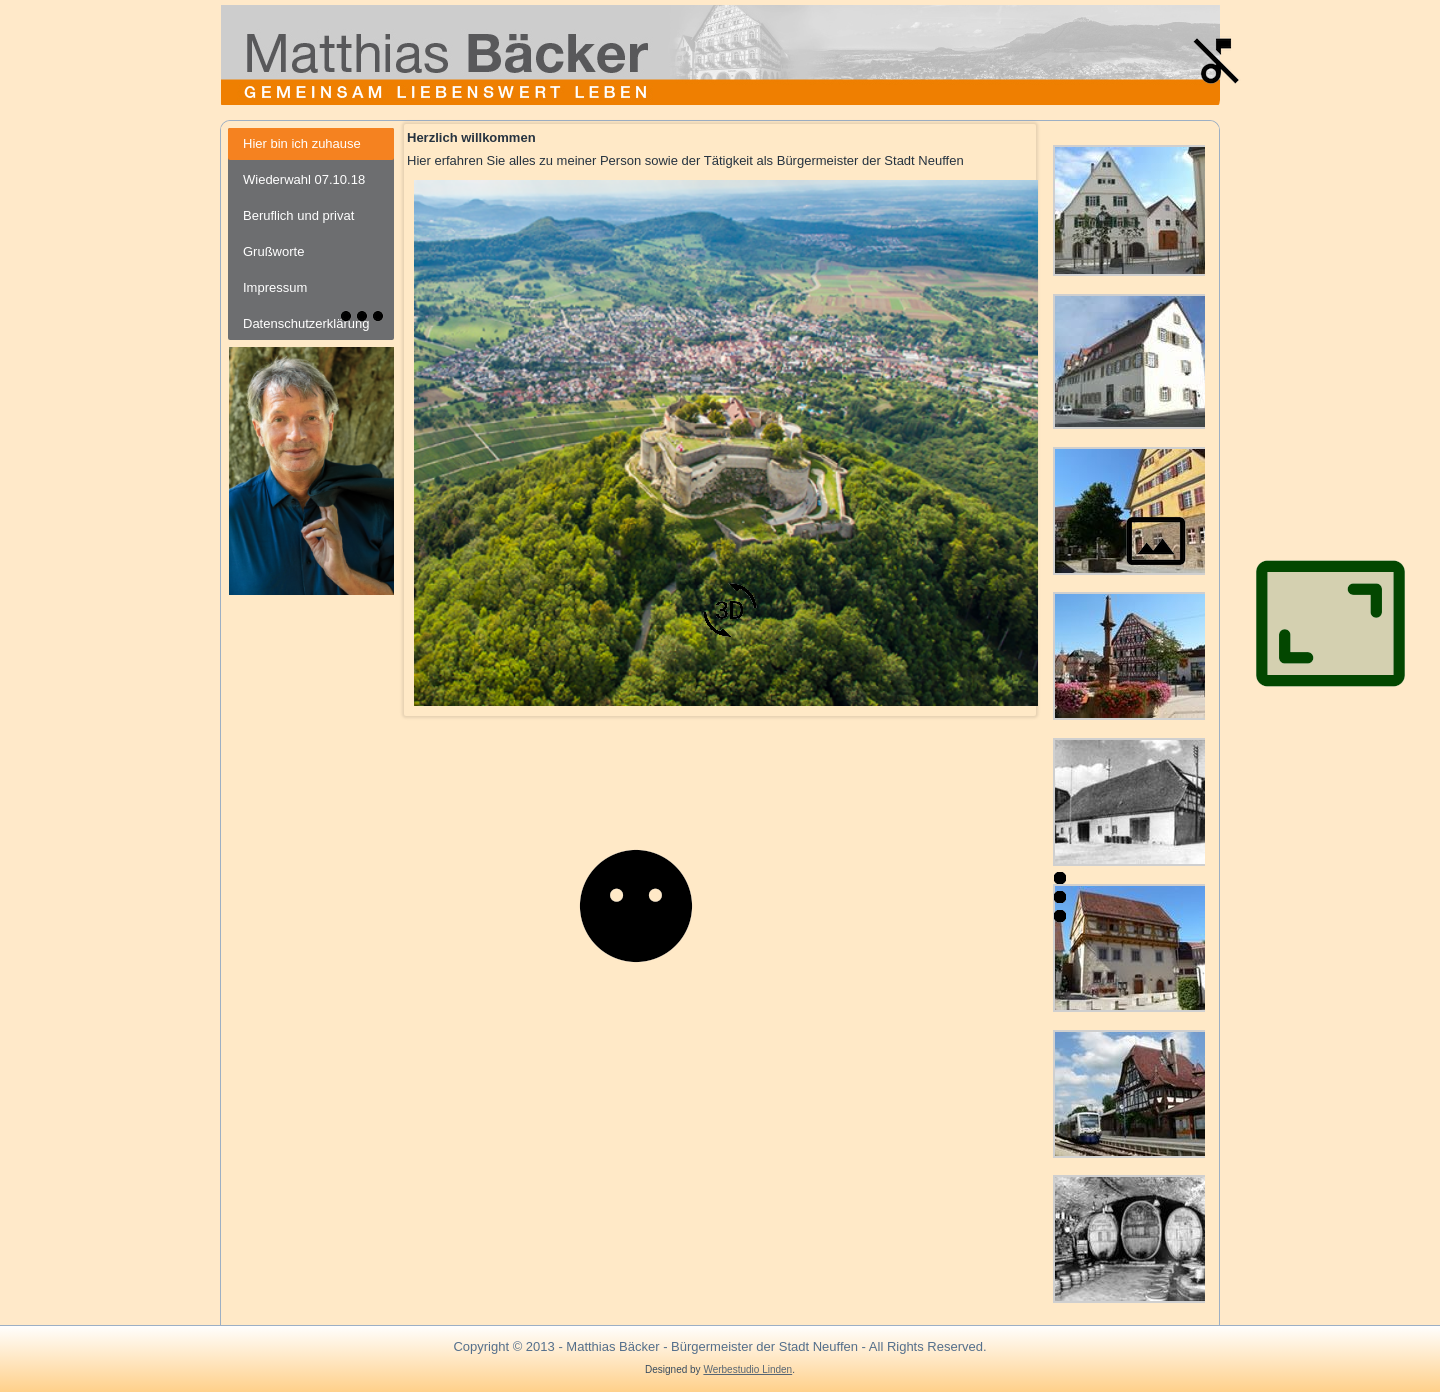 The width and height of the screenshot is (1440, 1392). I want to click on enter fullscreen mode, so click(1330, 623).